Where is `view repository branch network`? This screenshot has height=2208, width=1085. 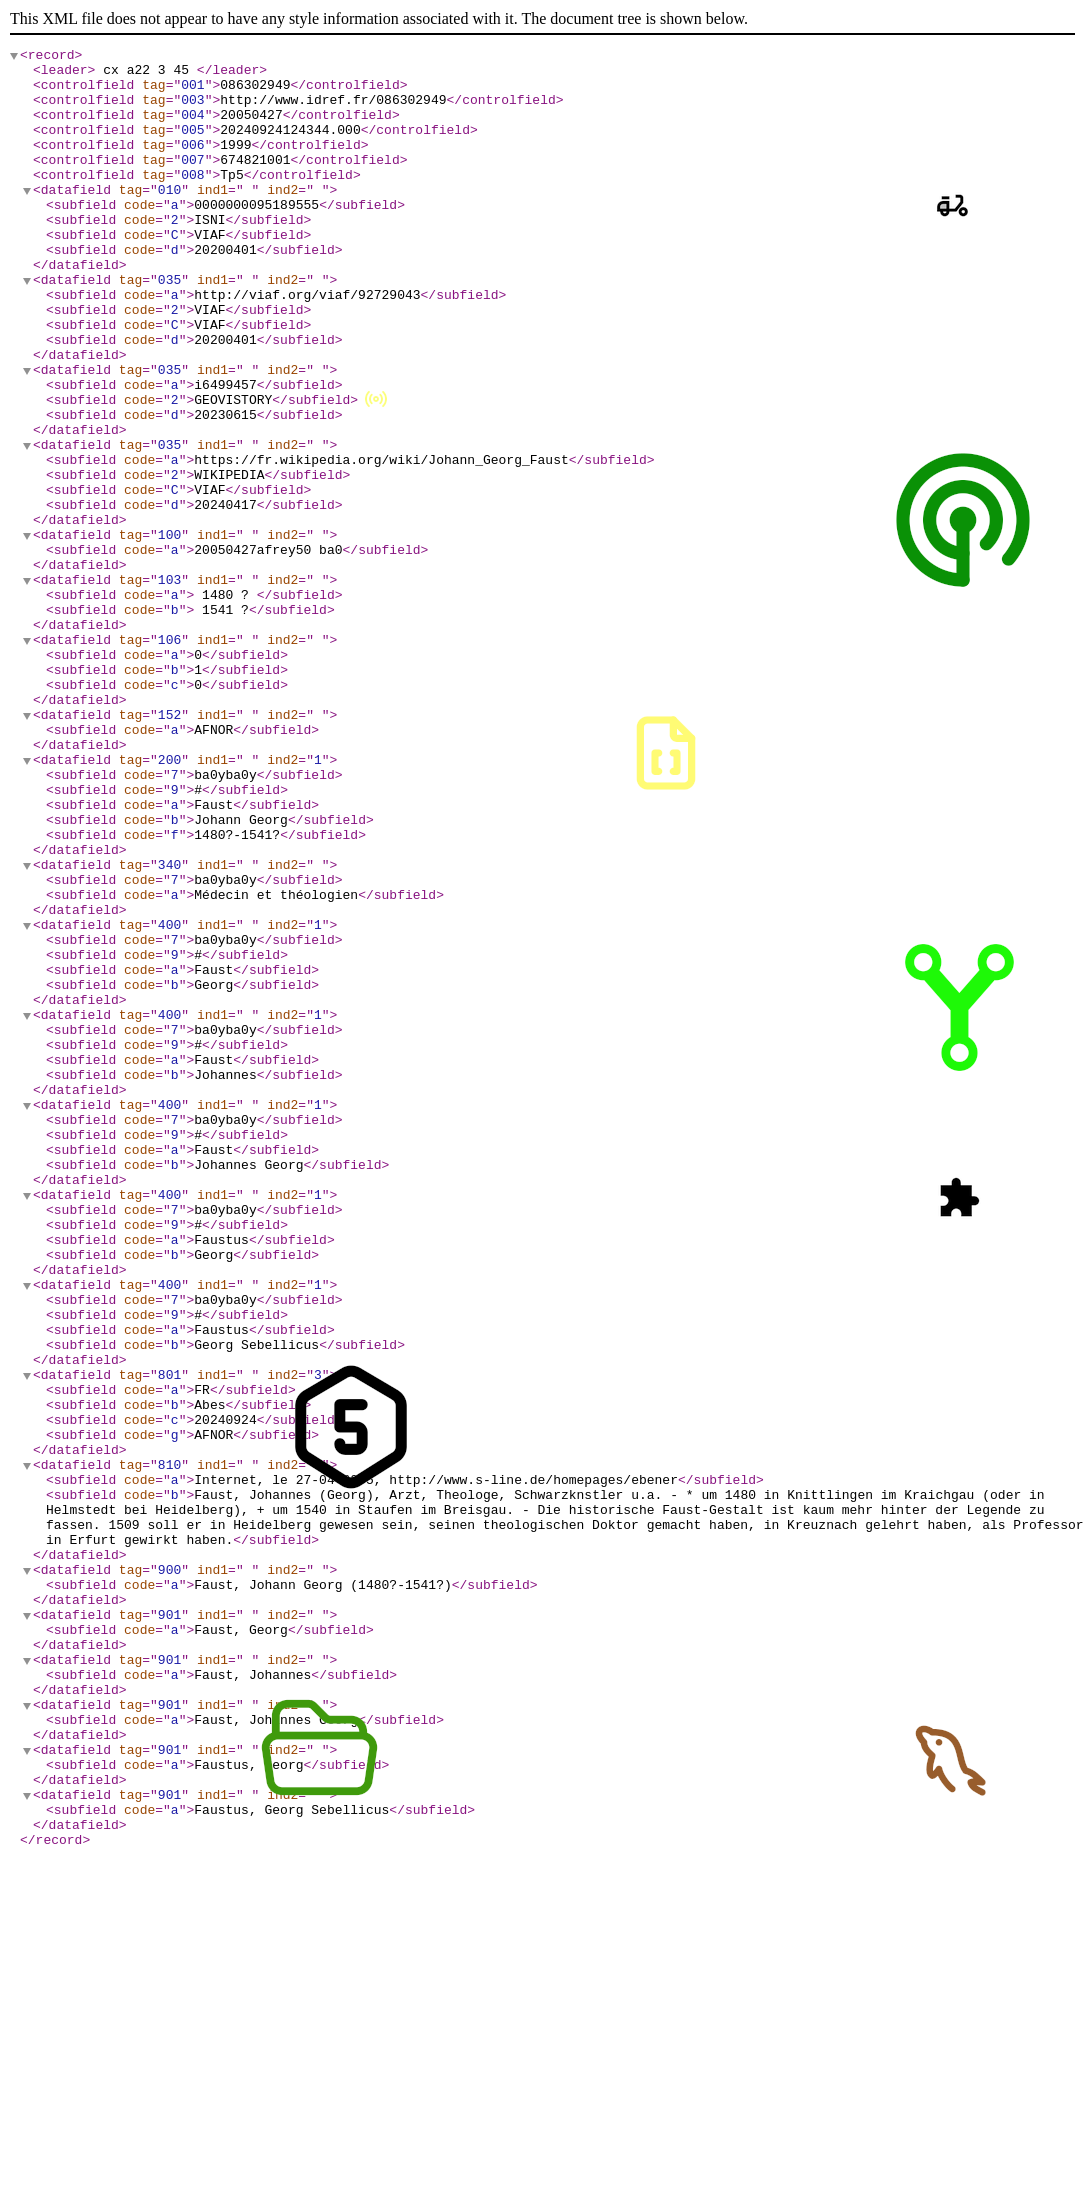
view repository branch network is located at coordinates (959, 1007).